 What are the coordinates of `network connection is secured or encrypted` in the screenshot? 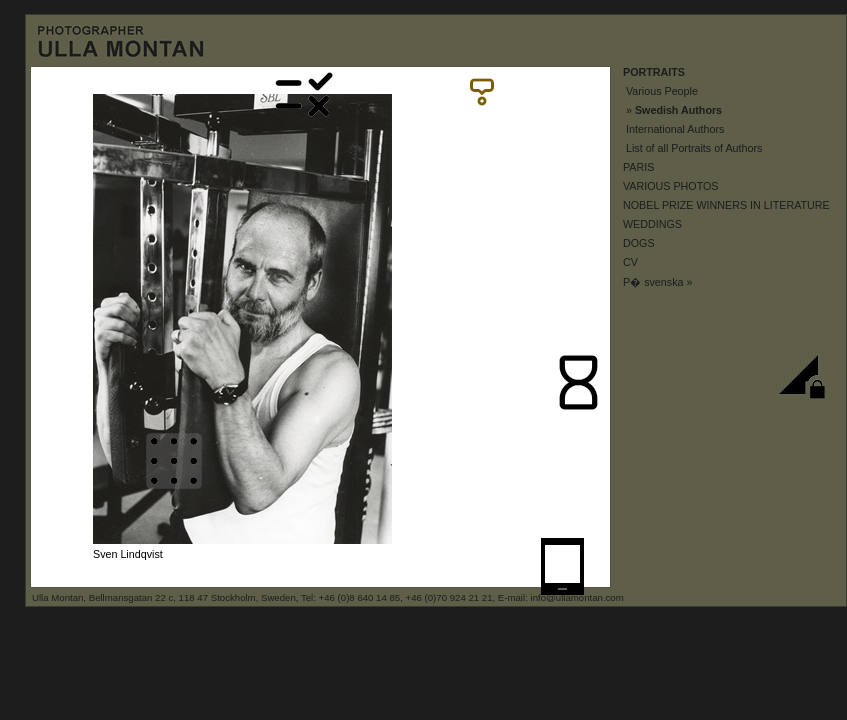 It's located at (801, 377).